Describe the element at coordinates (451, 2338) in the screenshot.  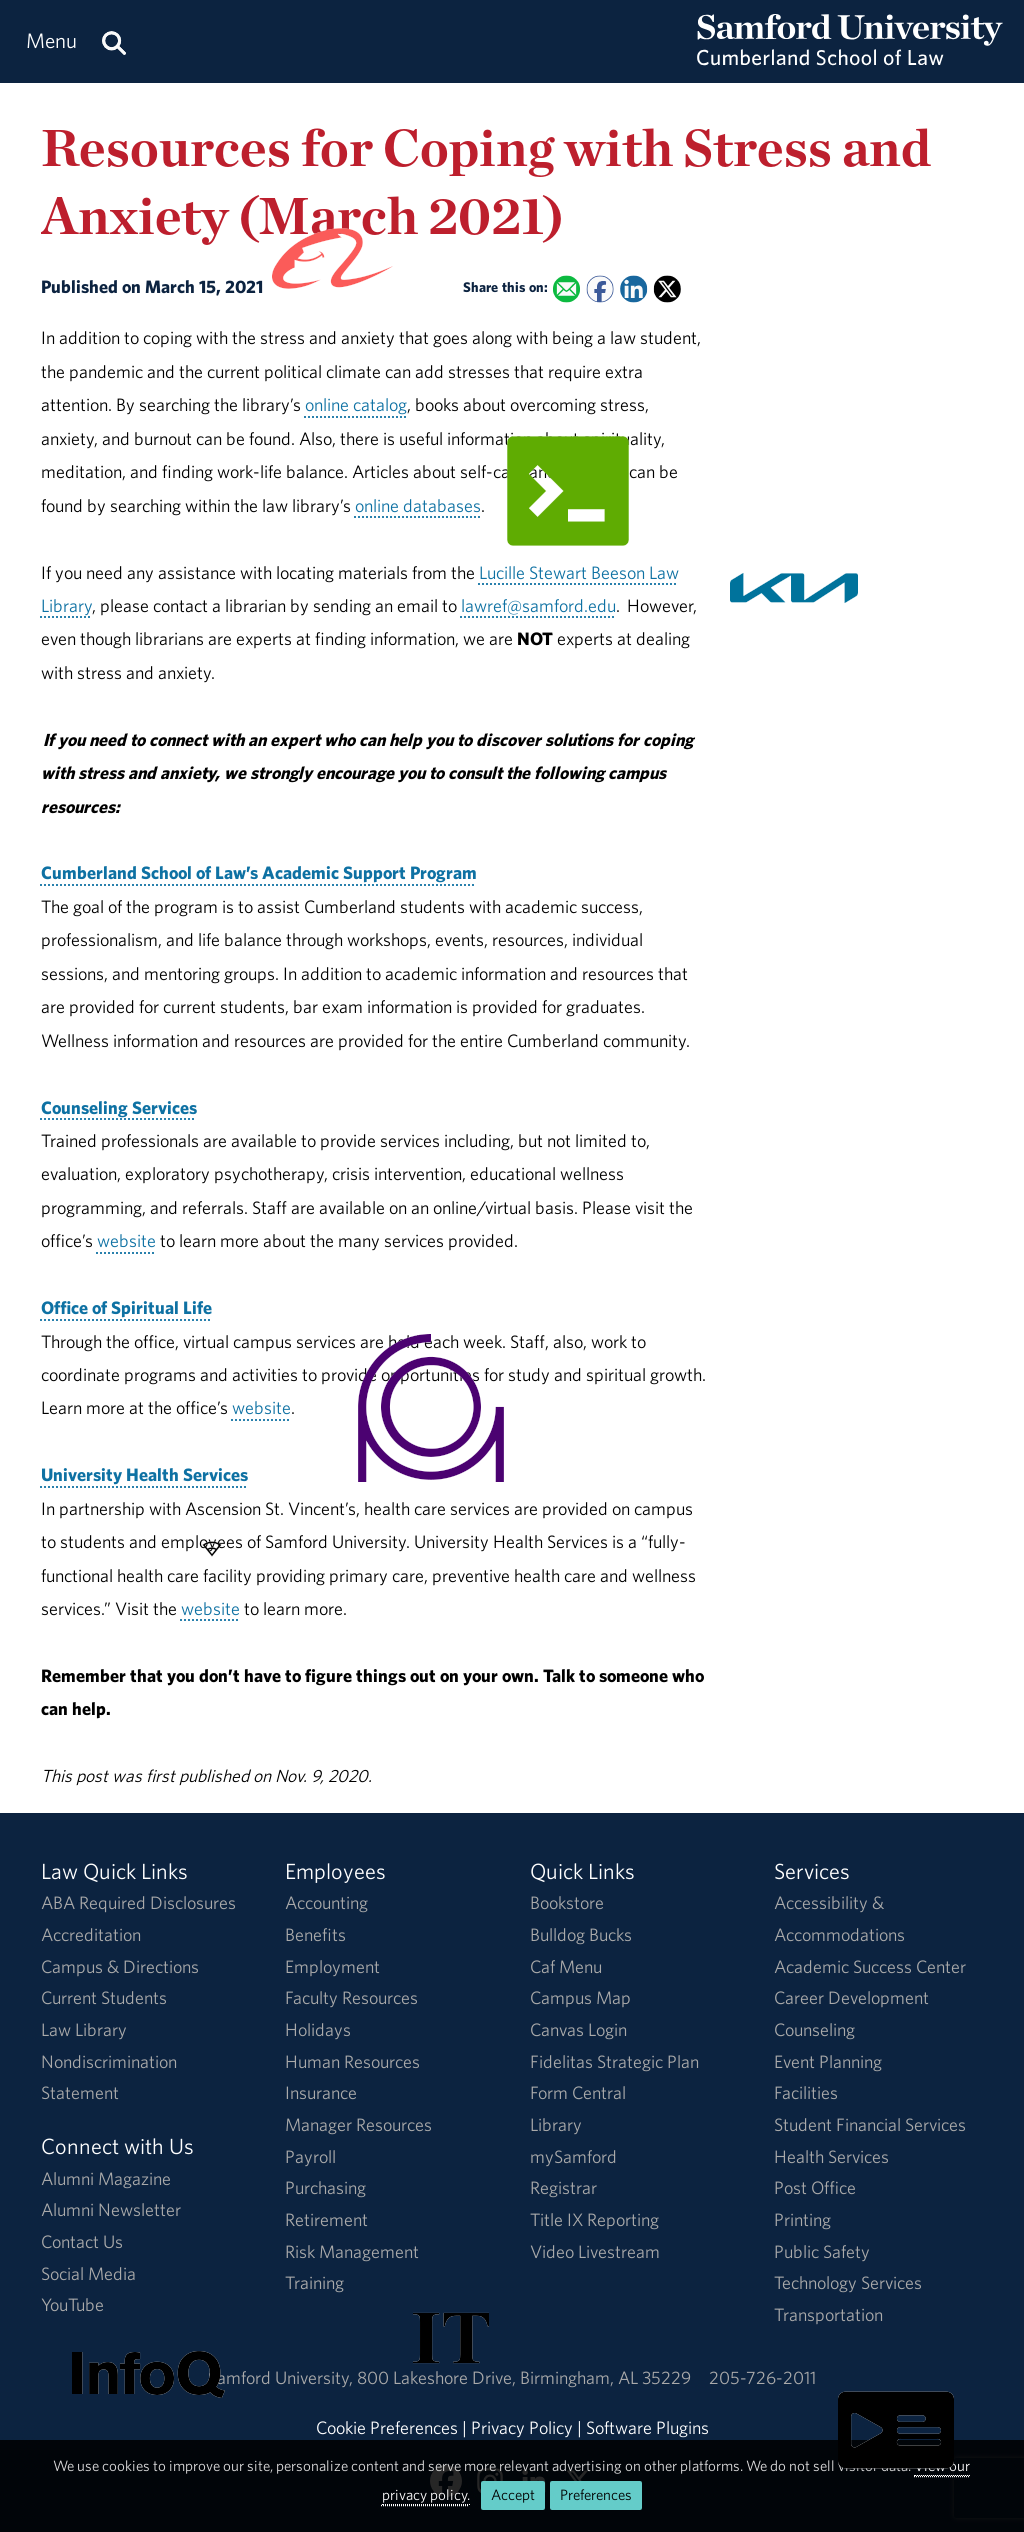
I see `visit The Irish Times website` at that location.